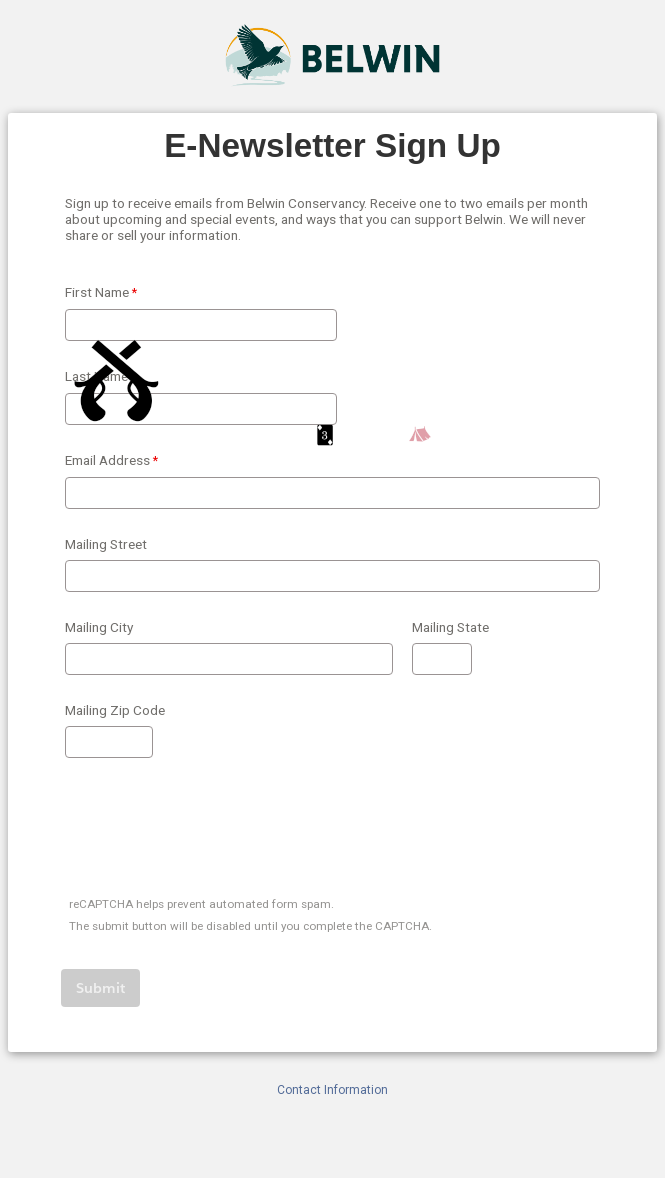 The image size is (665, 1178). I want to click on three of diamonds playing card, so click(325, 435).